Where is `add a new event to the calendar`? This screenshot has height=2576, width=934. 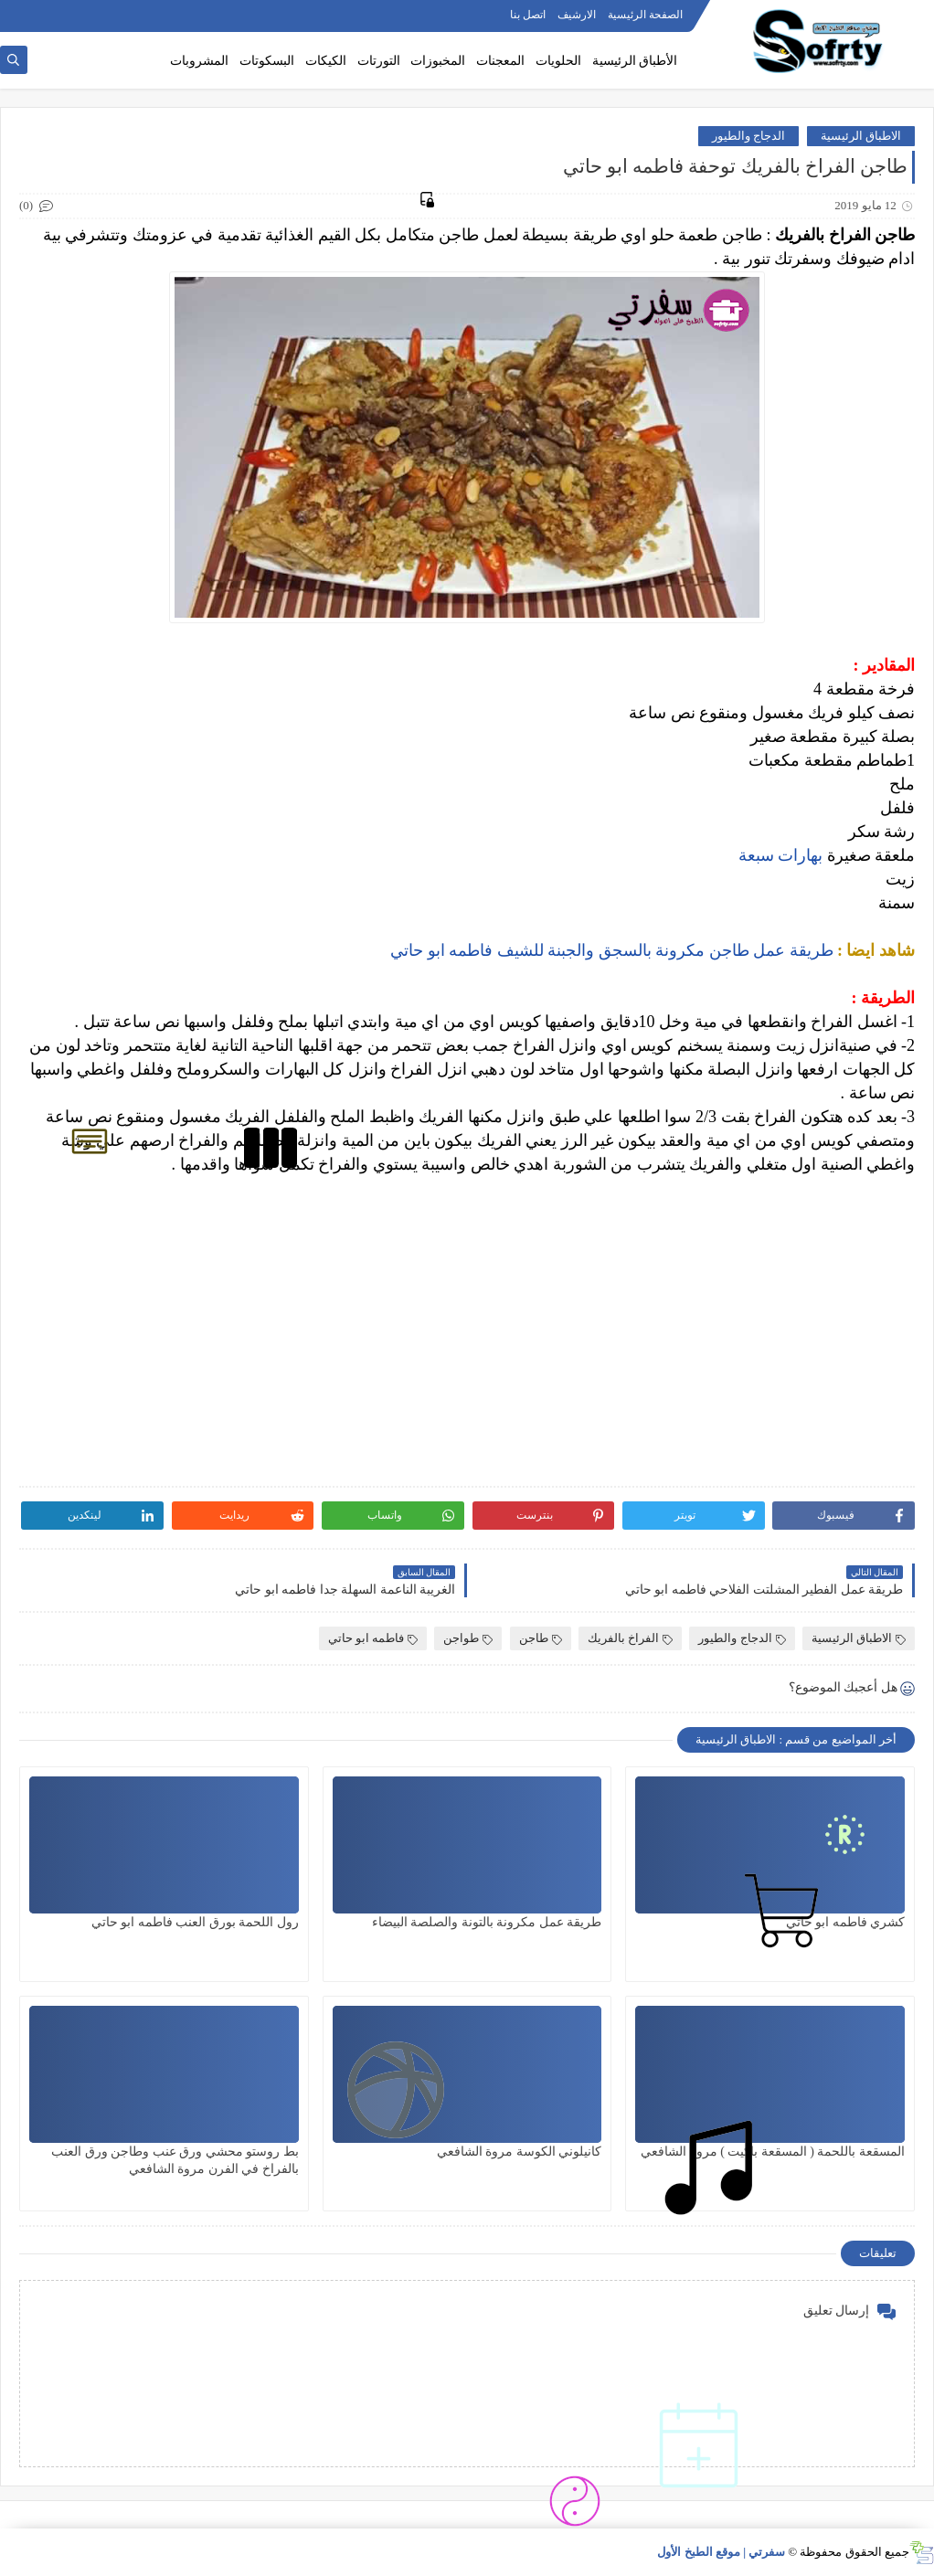 add a new event to the calendar is located at coordinates (698, 2448).